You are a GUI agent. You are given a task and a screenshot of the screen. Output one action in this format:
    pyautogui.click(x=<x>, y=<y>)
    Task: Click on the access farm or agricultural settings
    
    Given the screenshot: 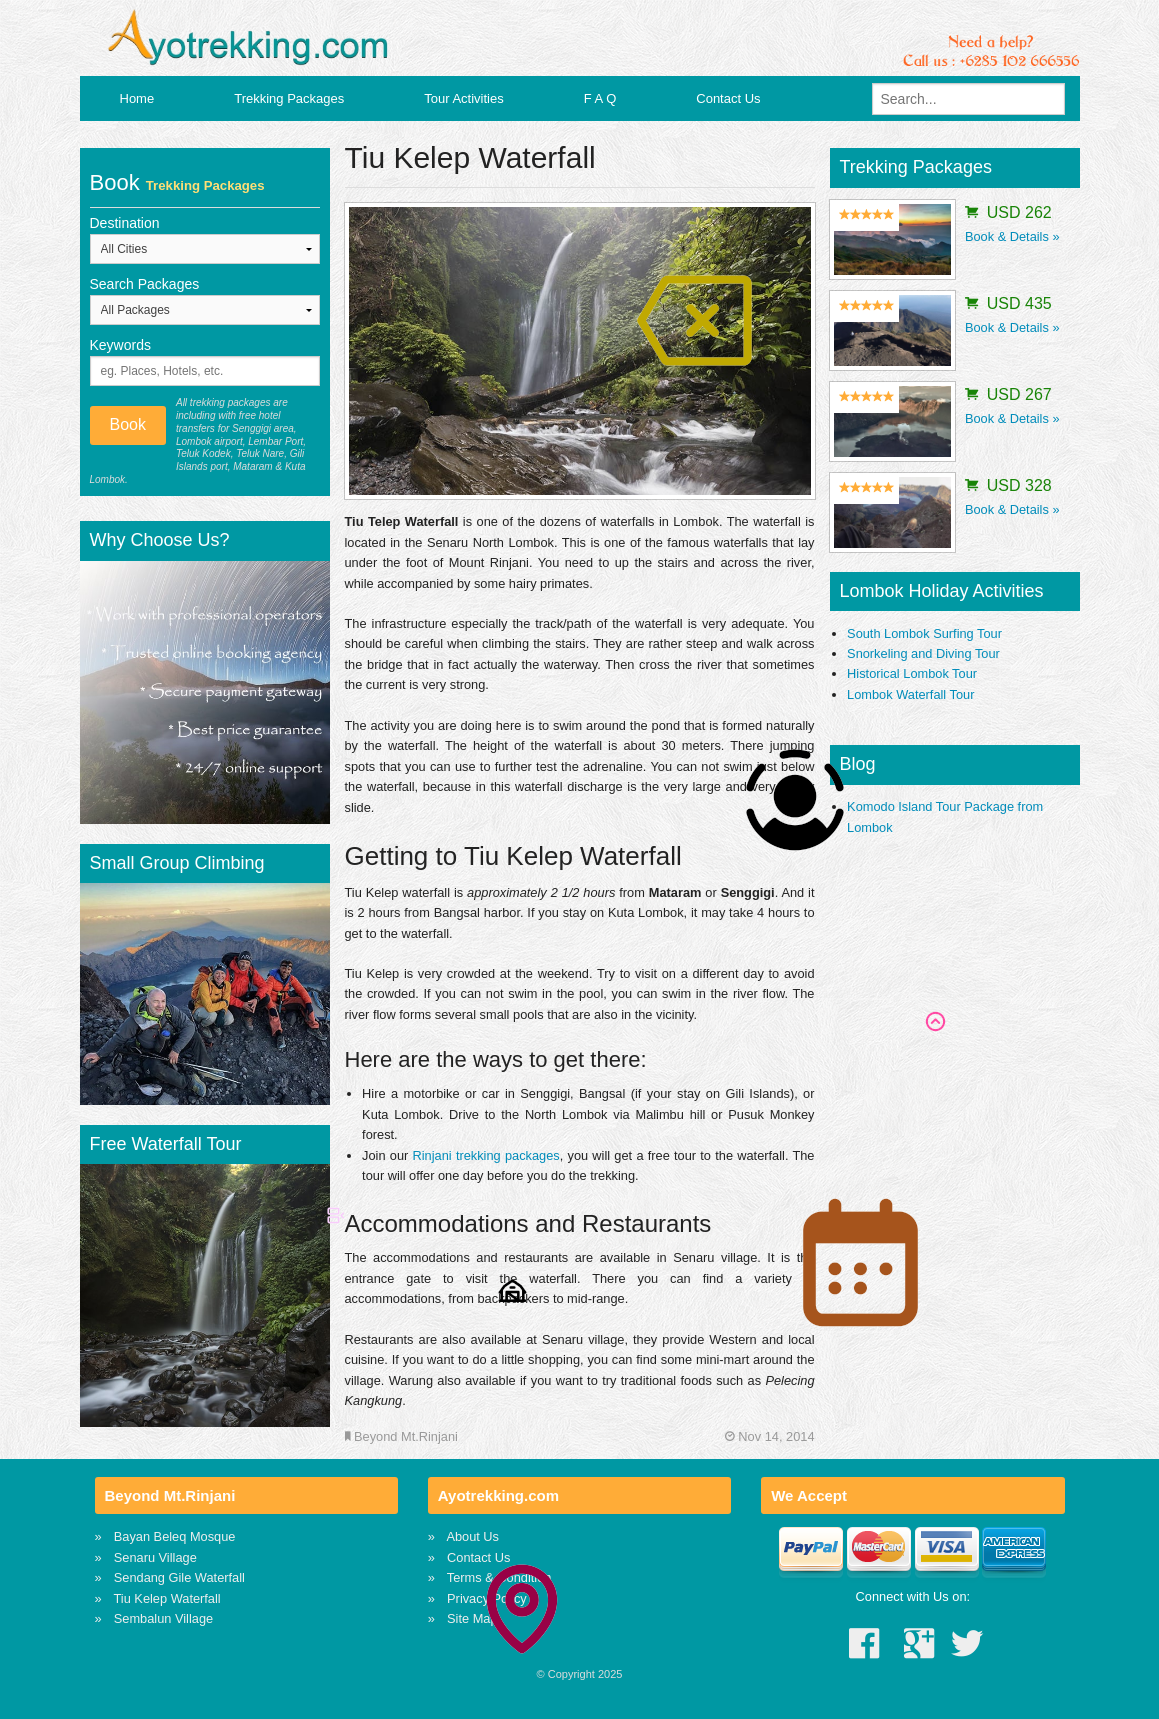 What is the action you would take?
    pyautogui.click(x=512, y=1292)
    